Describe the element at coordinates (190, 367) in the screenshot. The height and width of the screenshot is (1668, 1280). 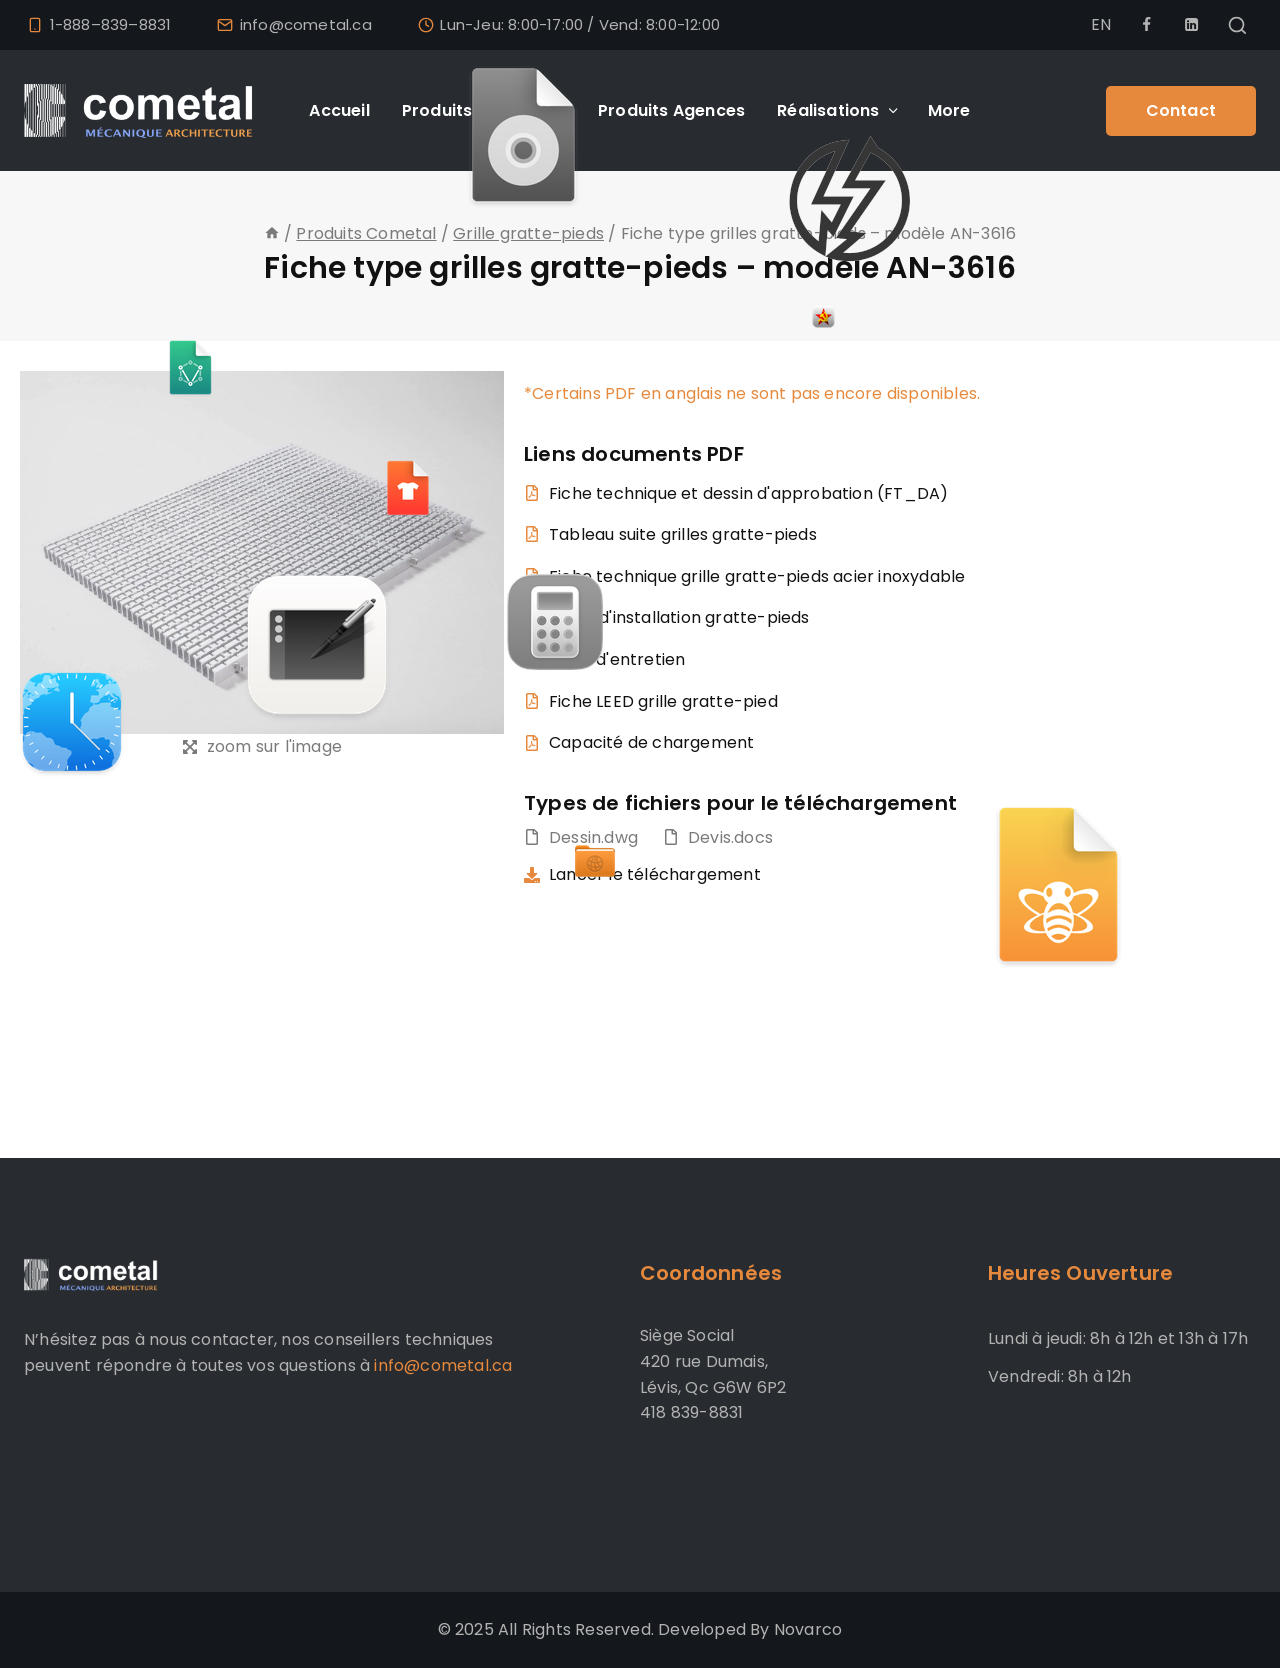
I see `a vector graphics file` at that location.